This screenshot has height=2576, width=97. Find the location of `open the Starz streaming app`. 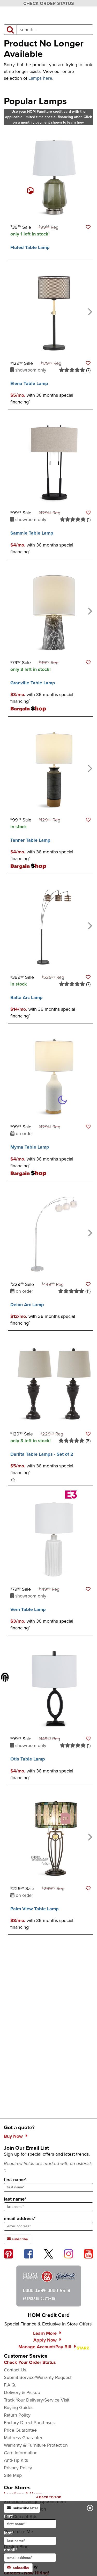

open the Starz streaming app is located at coordinates (83, 2348).